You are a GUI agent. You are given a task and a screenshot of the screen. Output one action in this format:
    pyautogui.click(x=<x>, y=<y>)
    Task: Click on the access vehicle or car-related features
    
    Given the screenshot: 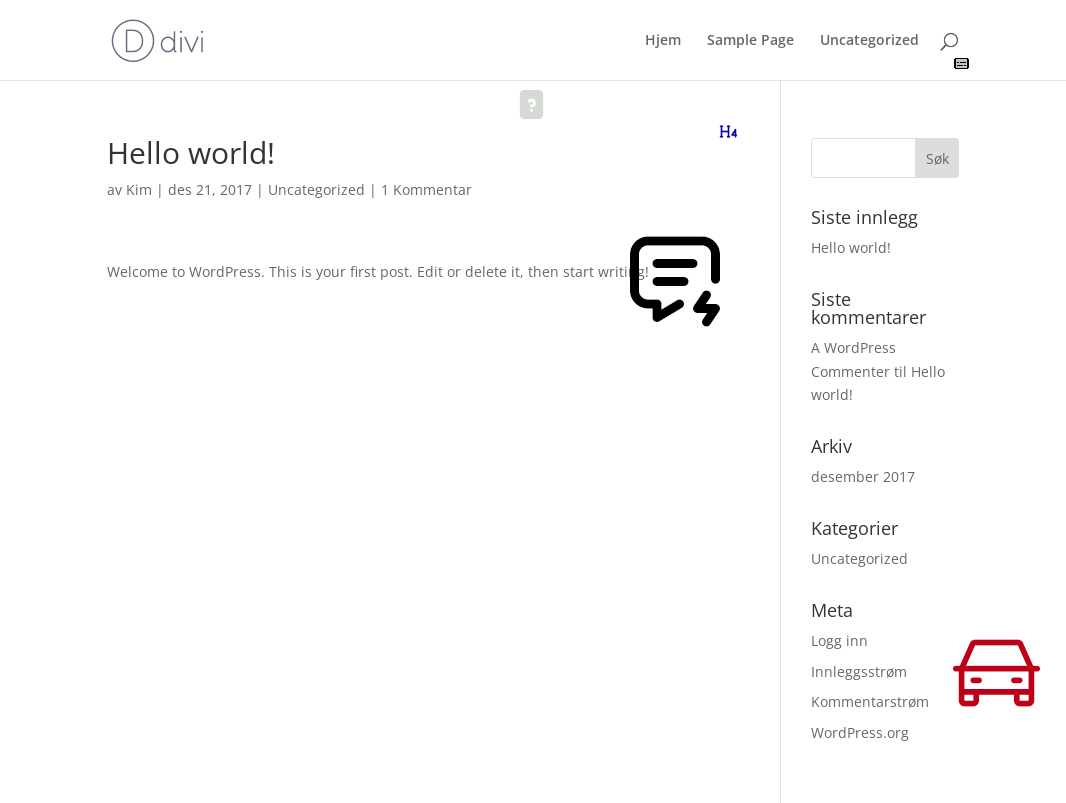 What is the action you would take?
    pyautogui.click(x=996, y=674)
    